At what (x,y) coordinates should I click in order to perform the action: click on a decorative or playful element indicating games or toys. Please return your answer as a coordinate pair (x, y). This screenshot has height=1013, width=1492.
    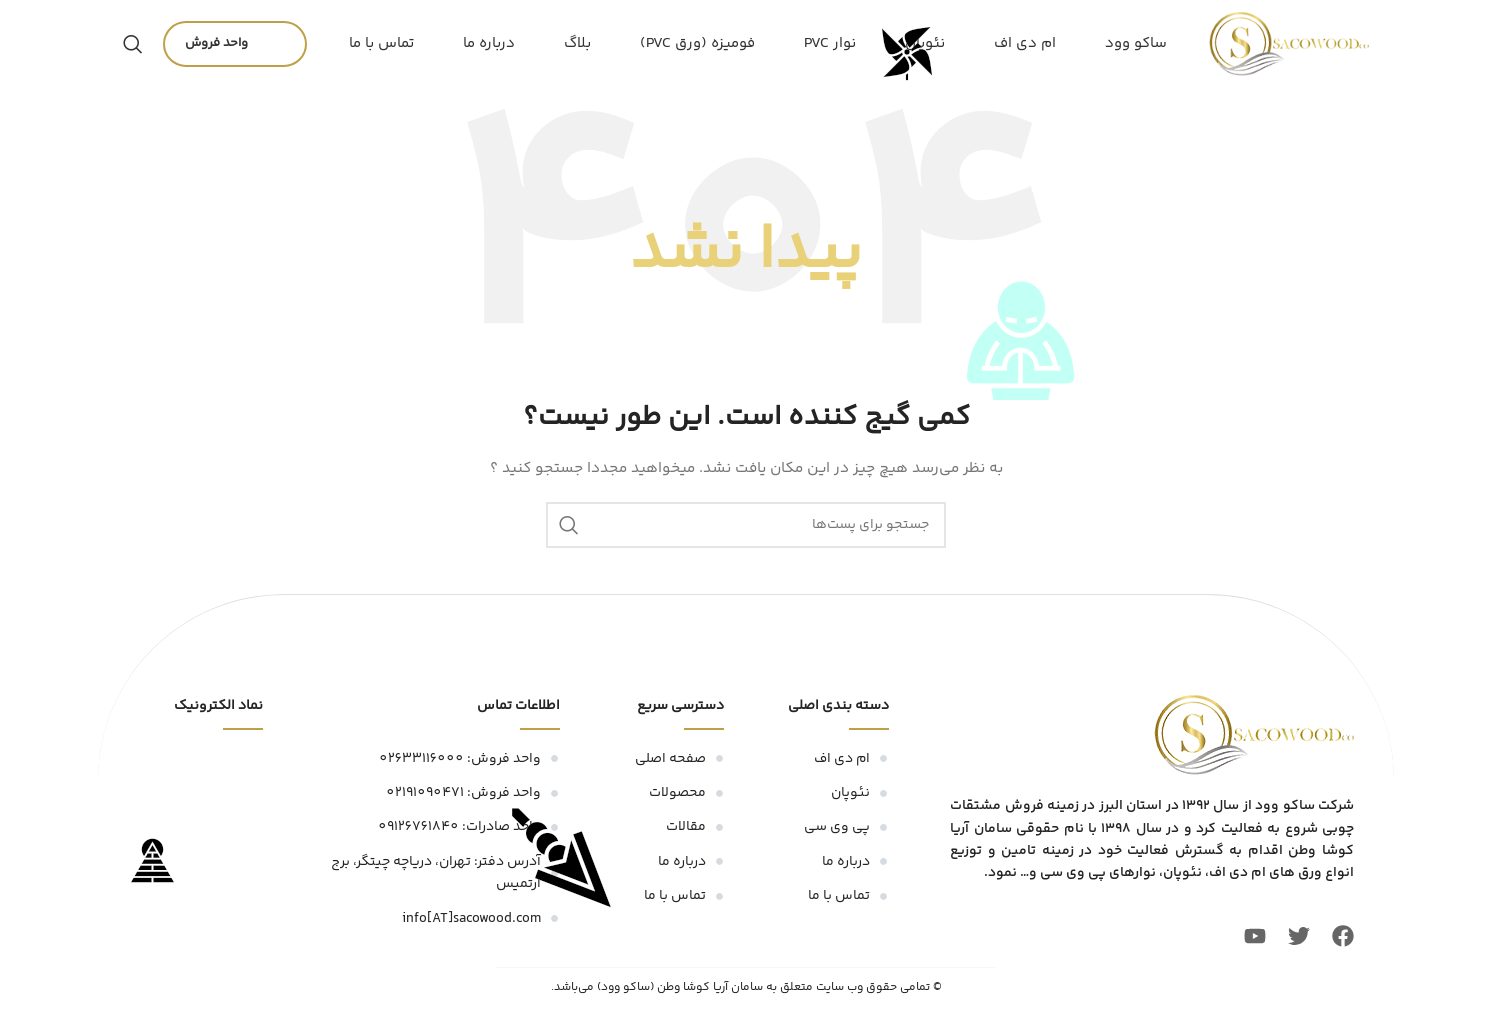
    Looking at the image, I should click on (907, 52).